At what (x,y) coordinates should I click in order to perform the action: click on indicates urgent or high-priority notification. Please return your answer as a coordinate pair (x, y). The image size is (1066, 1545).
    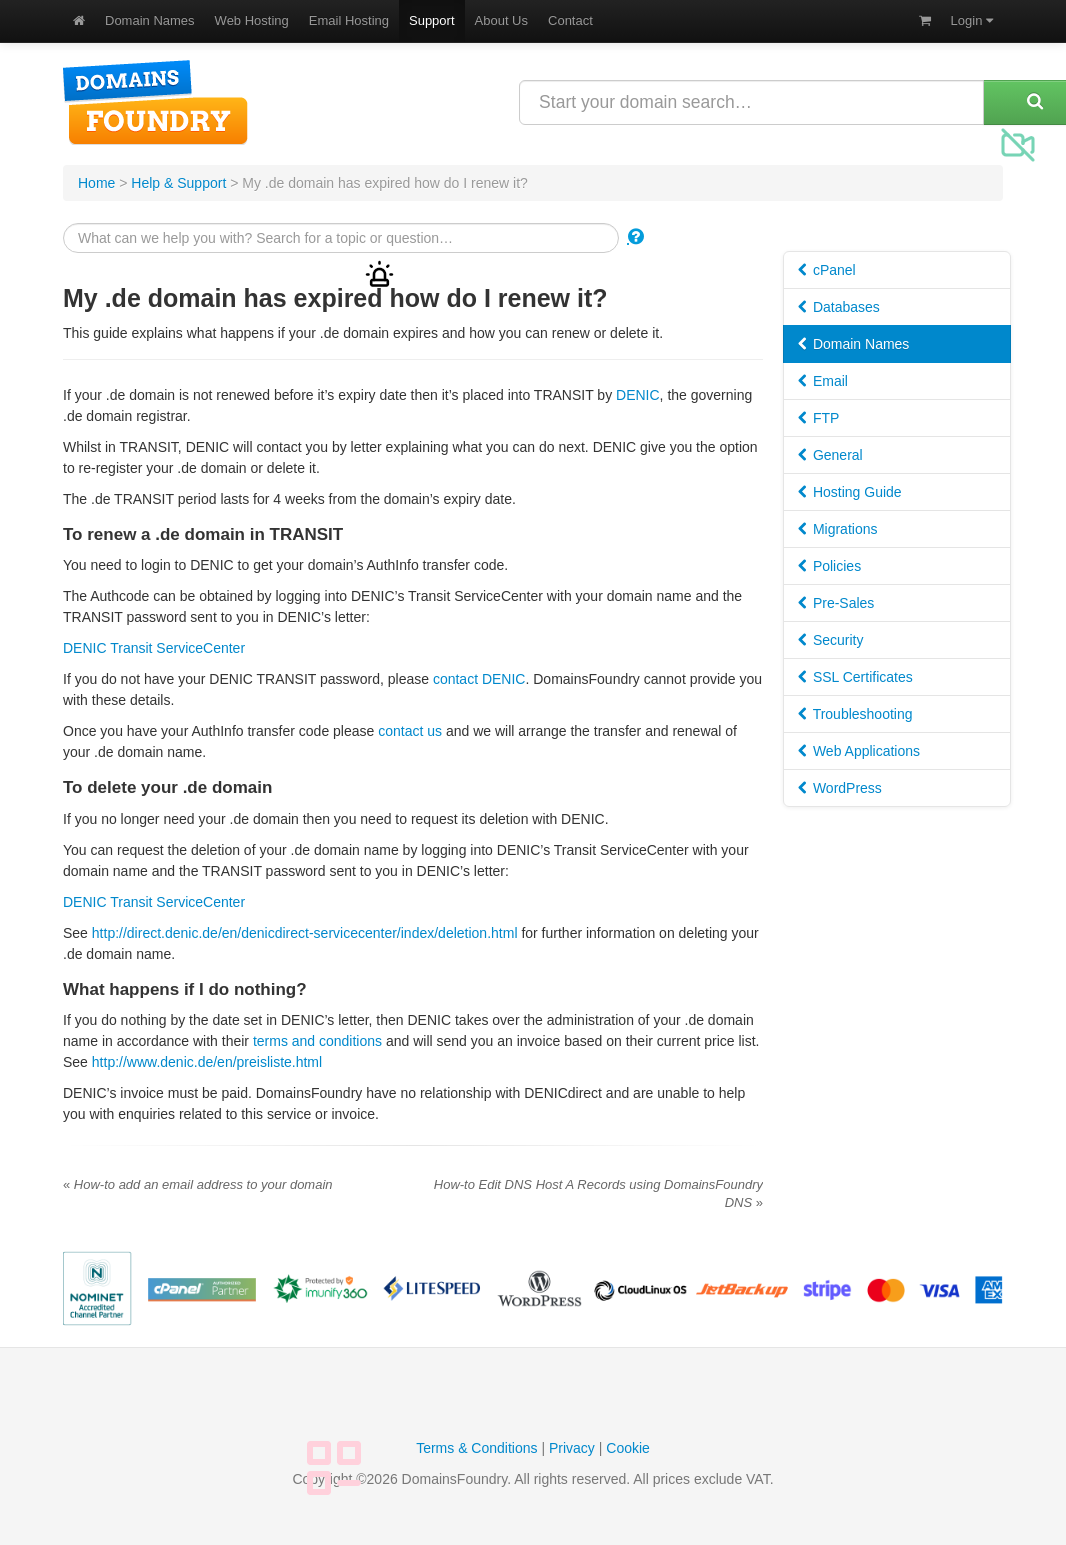
    Looking at the image, I should click on (379, 274).